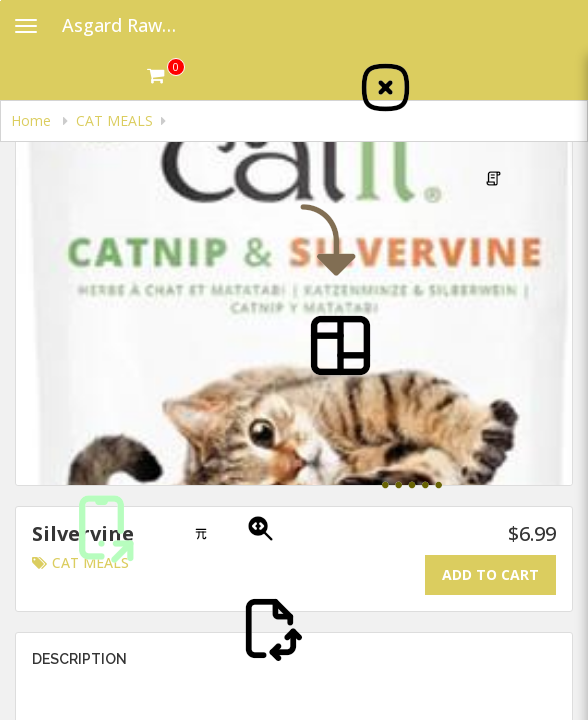 This screenshot has width=588, height=720. Describe the element at coordinates (340, 345) in the screenshot. I see `view dashboard or board layout` at that location.